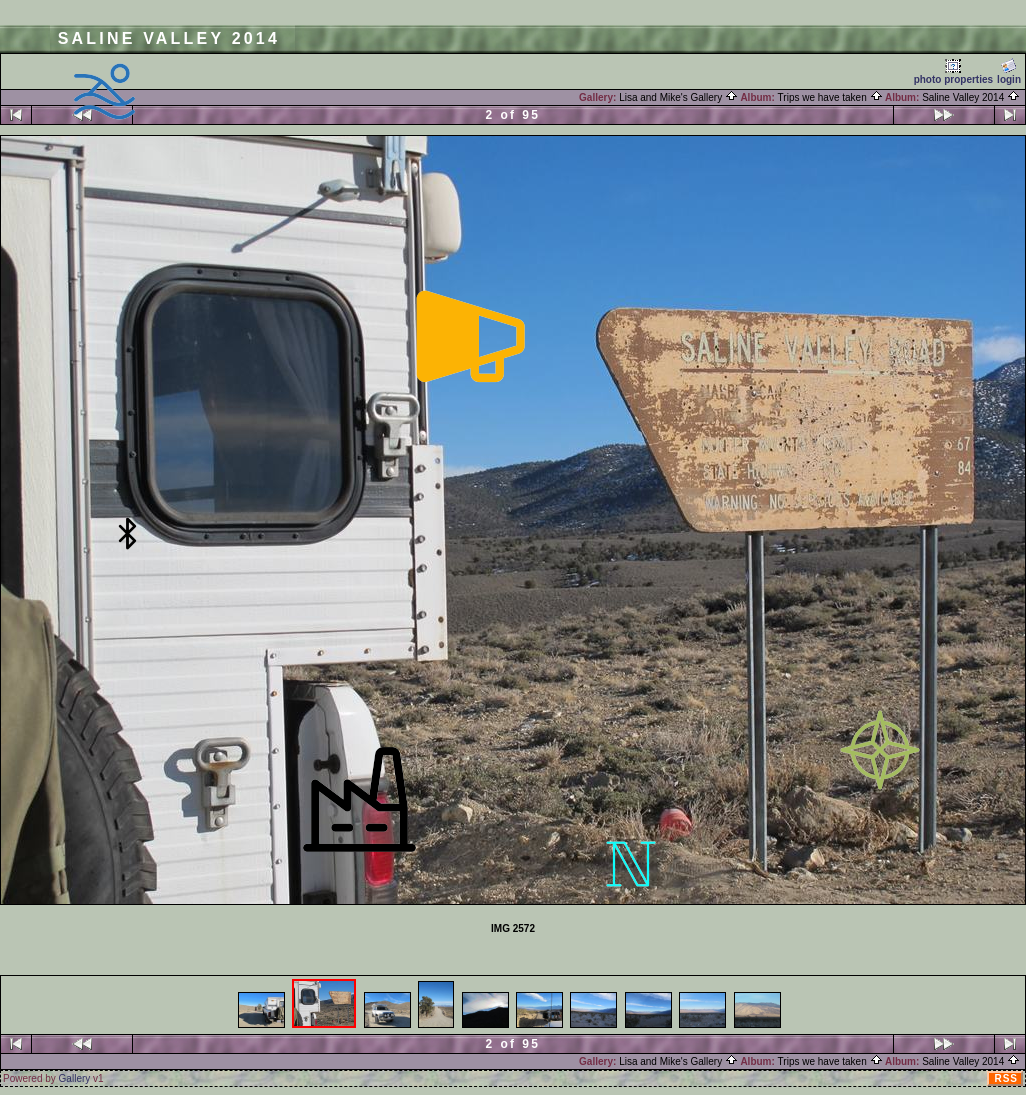 Image resolution: width=1026 pixels, height=1095 pixels. What do you see at coordinates (104, 91) in the screenshot?
I see `access swimming or aquatic activities` at bounding box center [104, 91].